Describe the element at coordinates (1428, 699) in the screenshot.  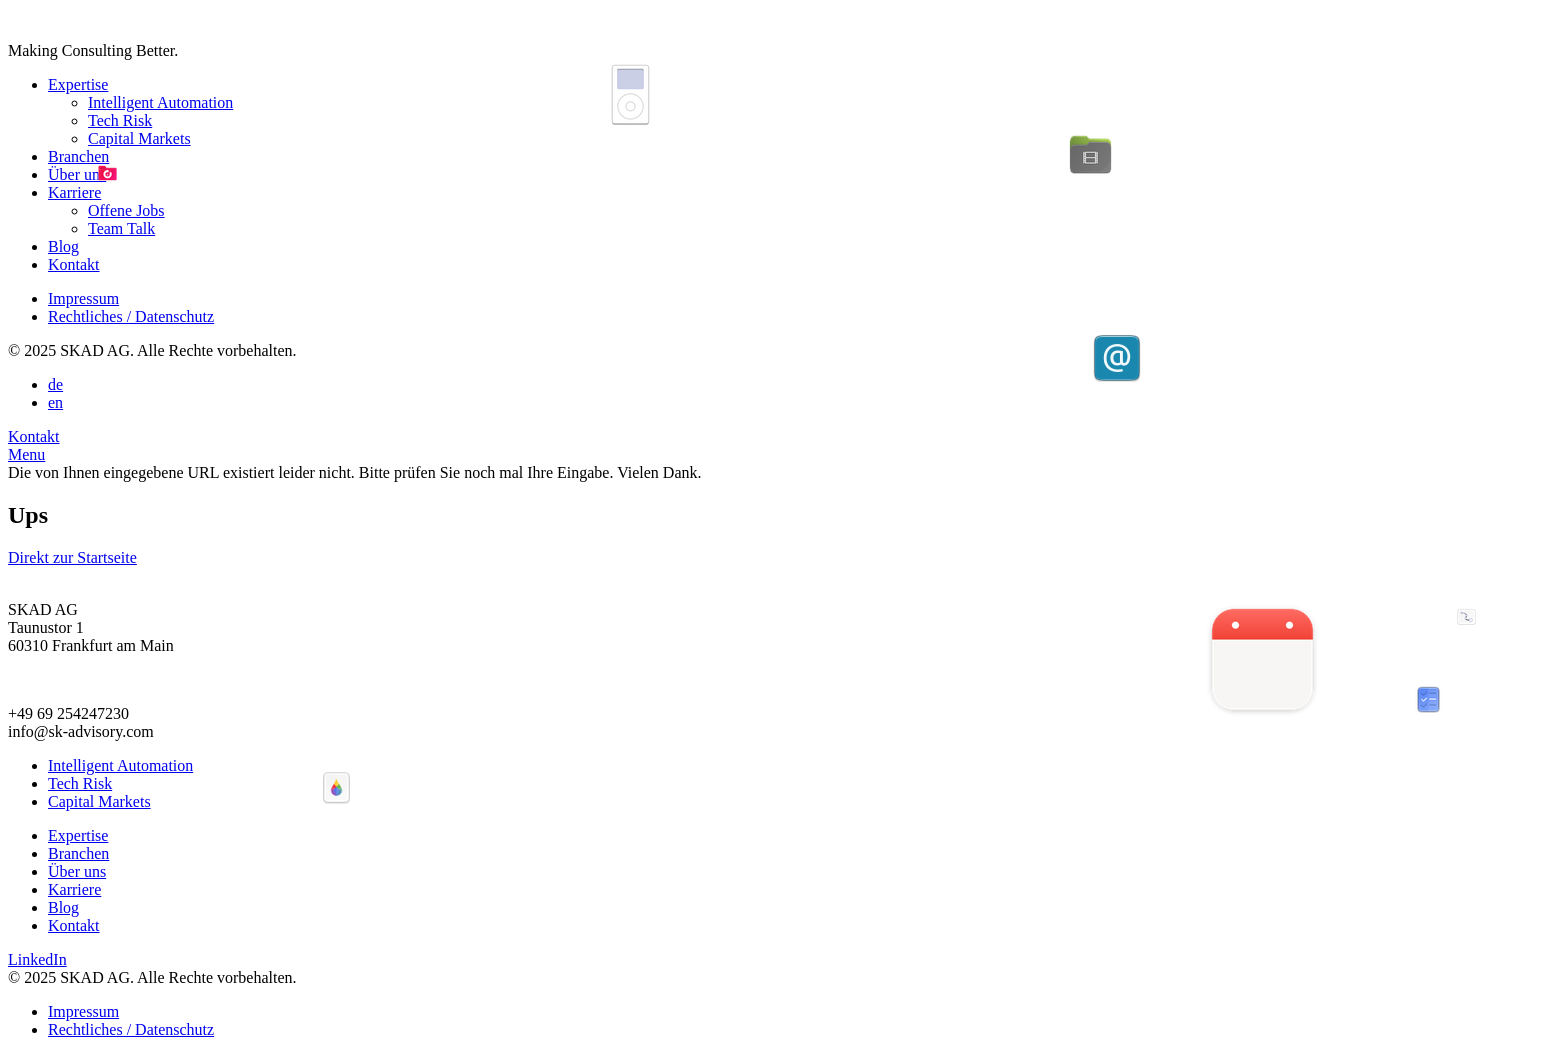
I see `open your bookmarks or saved items app` at that location.